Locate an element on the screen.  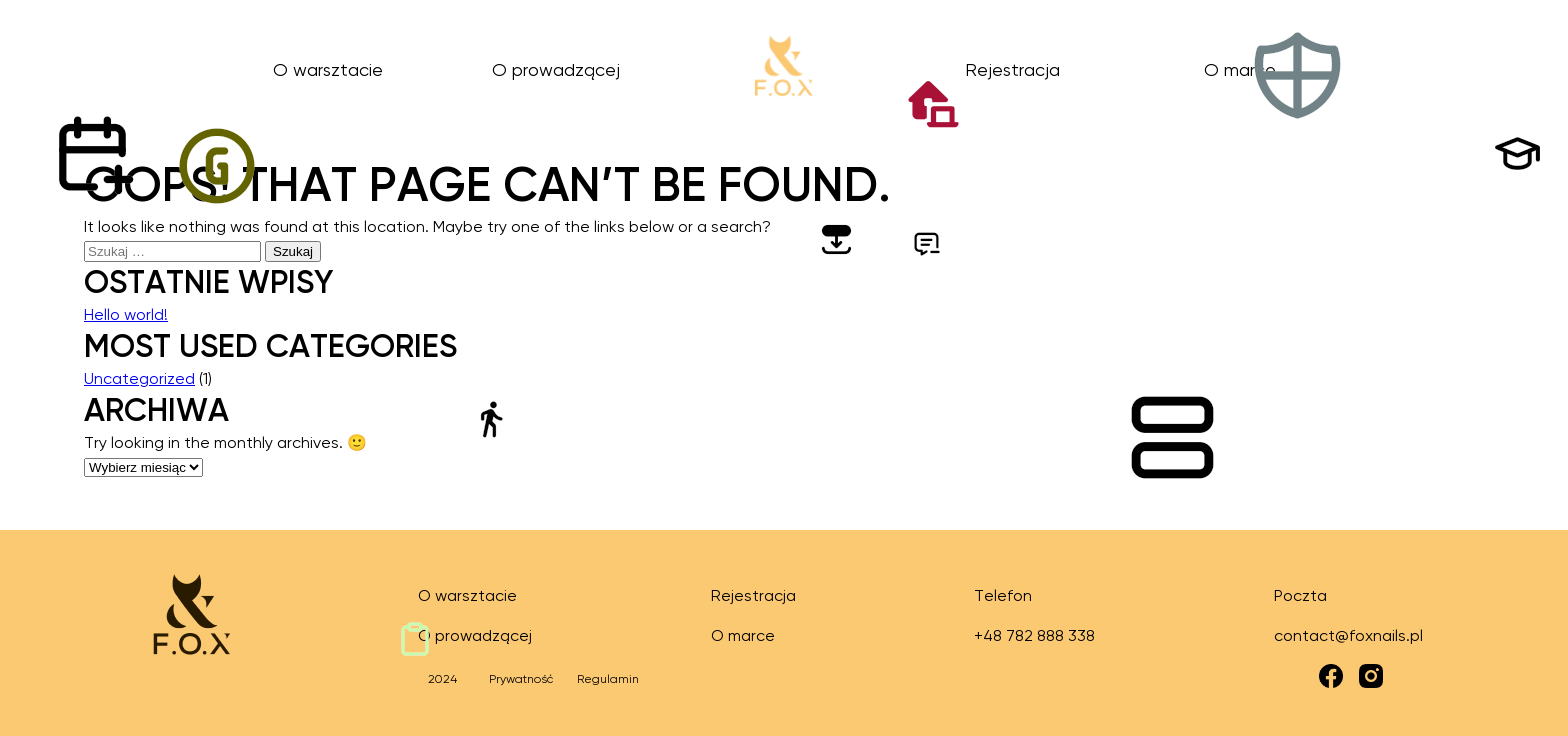
google account or google-related feature is located at coordinates (217, 166).